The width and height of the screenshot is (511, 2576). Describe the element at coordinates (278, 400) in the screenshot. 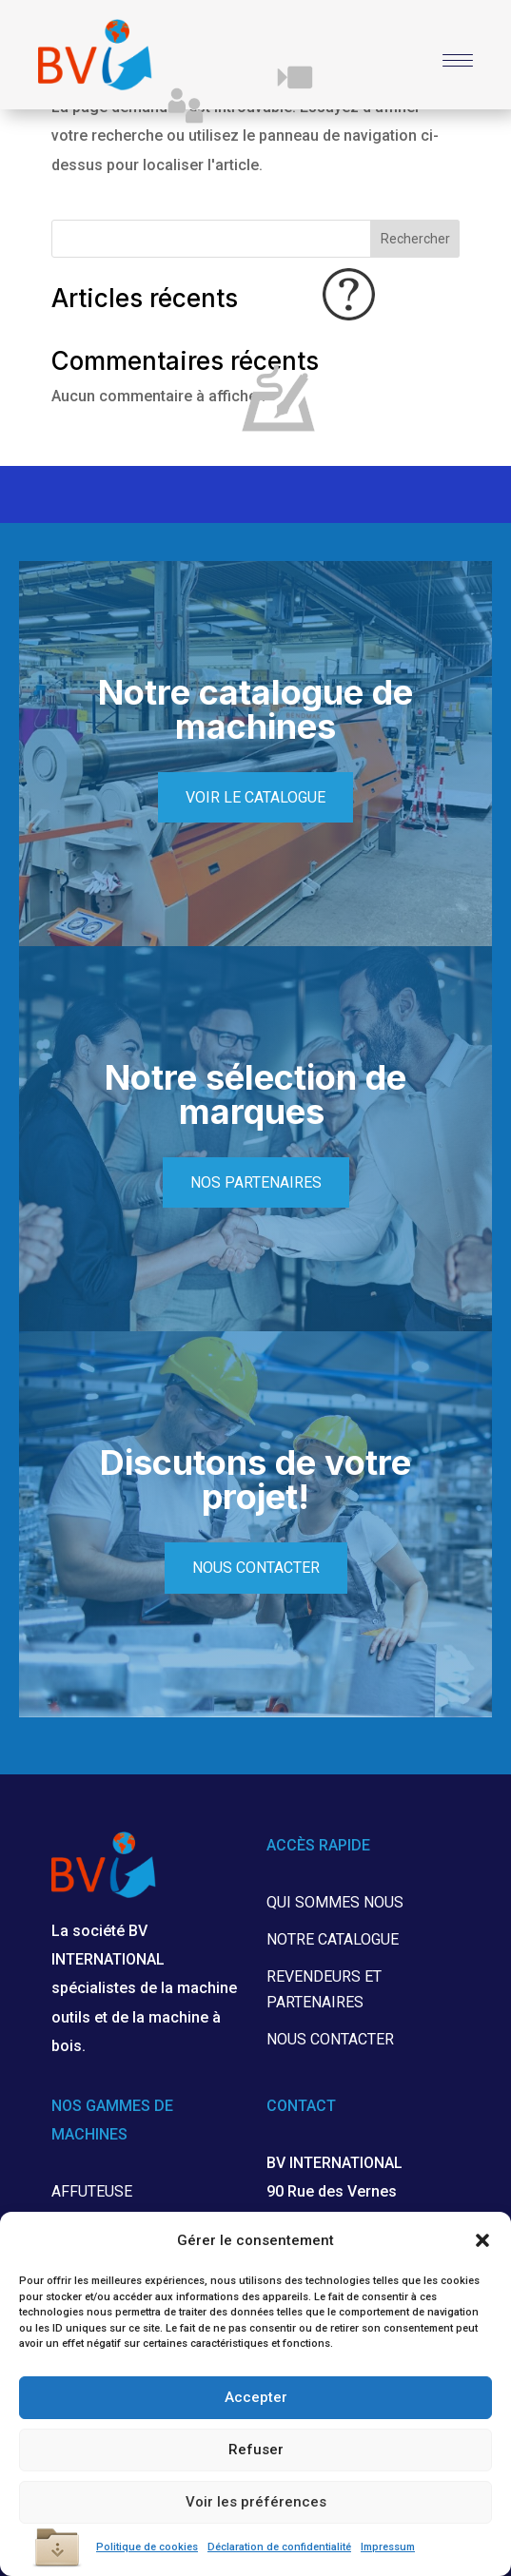

I see `connect a drawing tablet or stylus input device` at that location.